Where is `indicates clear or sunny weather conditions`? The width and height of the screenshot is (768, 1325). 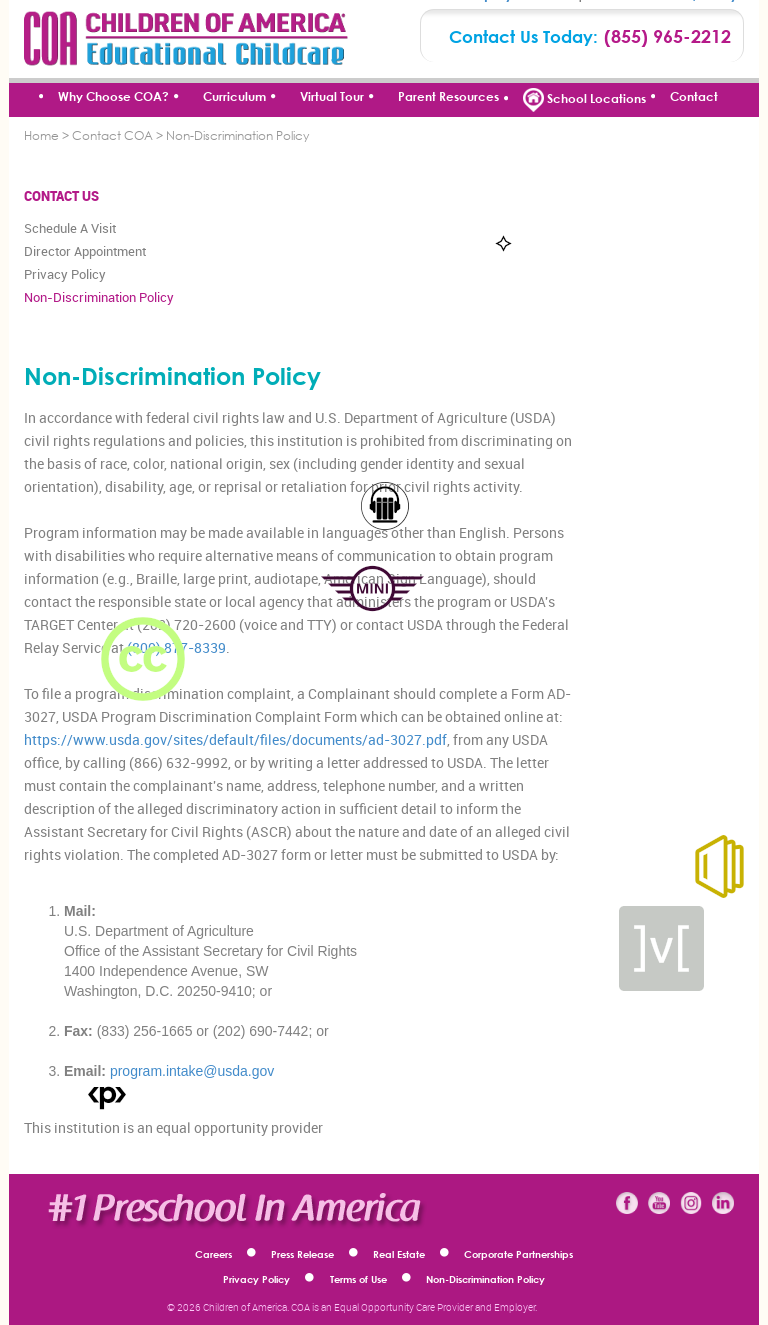
indicates clear or sunny weather conditions is located at coordinates (503, 243).